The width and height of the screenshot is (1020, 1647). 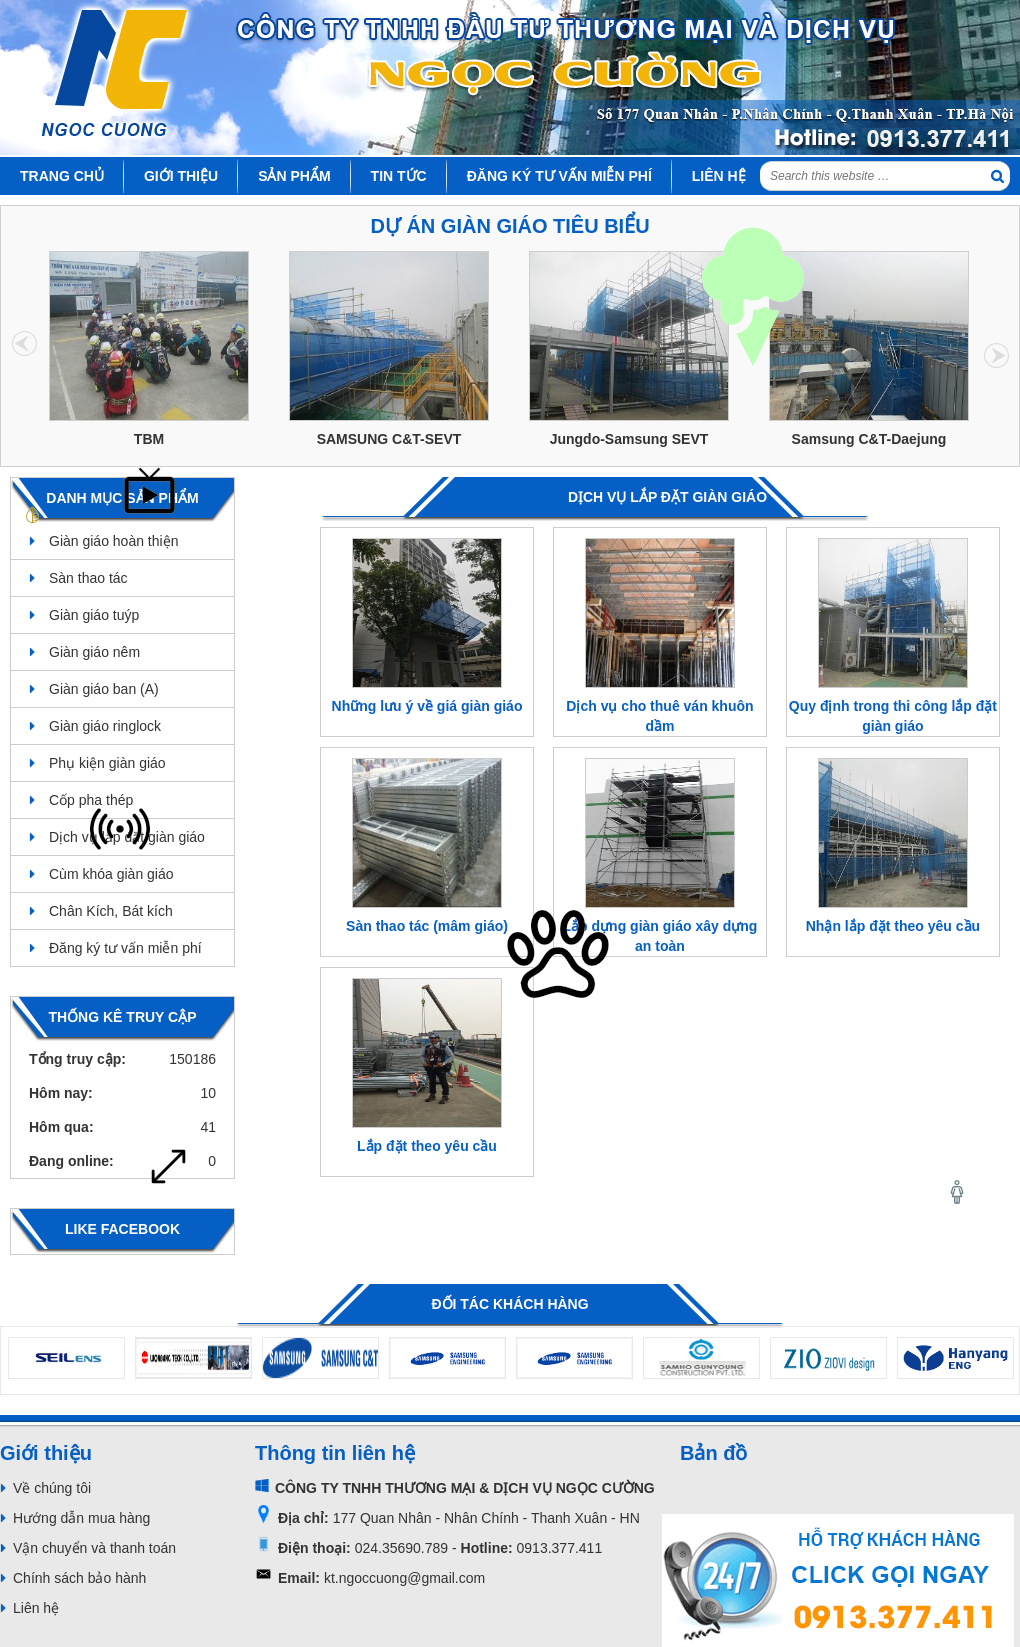 I want to click on indicates women's restroom or facilities, so click(x=957, y=1192).